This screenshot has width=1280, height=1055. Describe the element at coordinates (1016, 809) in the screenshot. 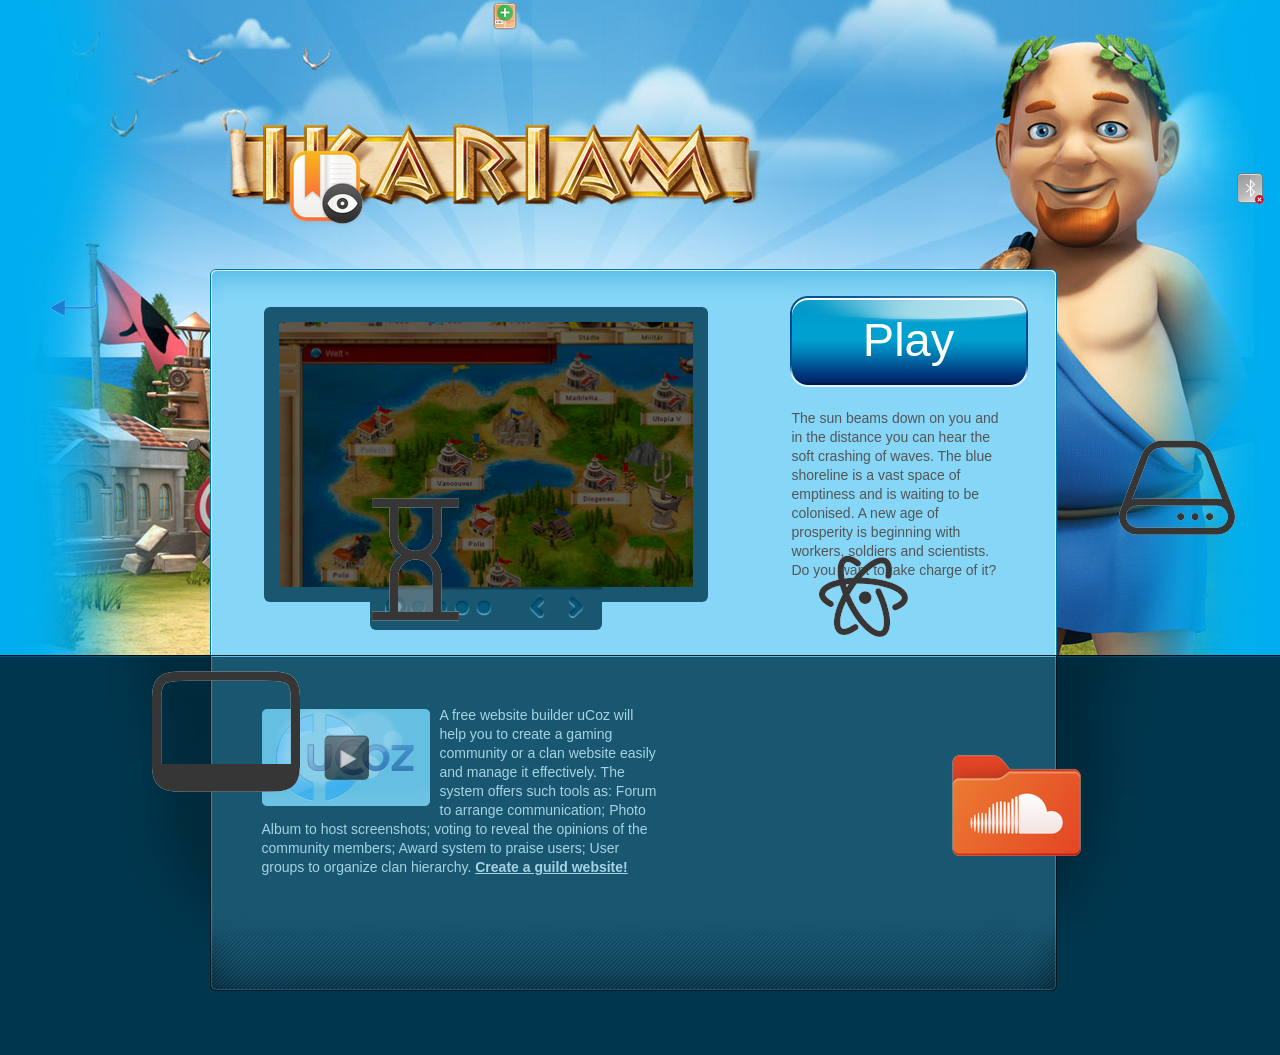

I see `open your SoundCloud downloads folder` at that location.